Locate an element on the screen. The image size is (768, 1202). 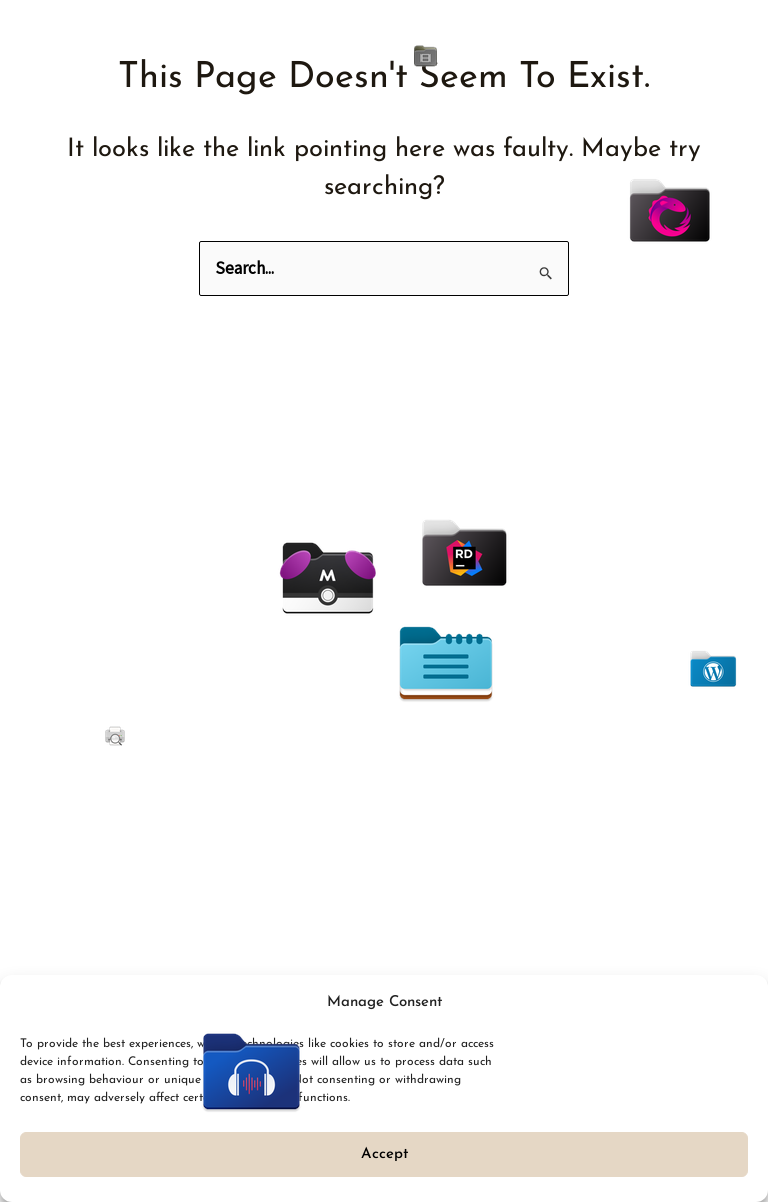
open audacity project files folder is located at coordinates (251, 1074).